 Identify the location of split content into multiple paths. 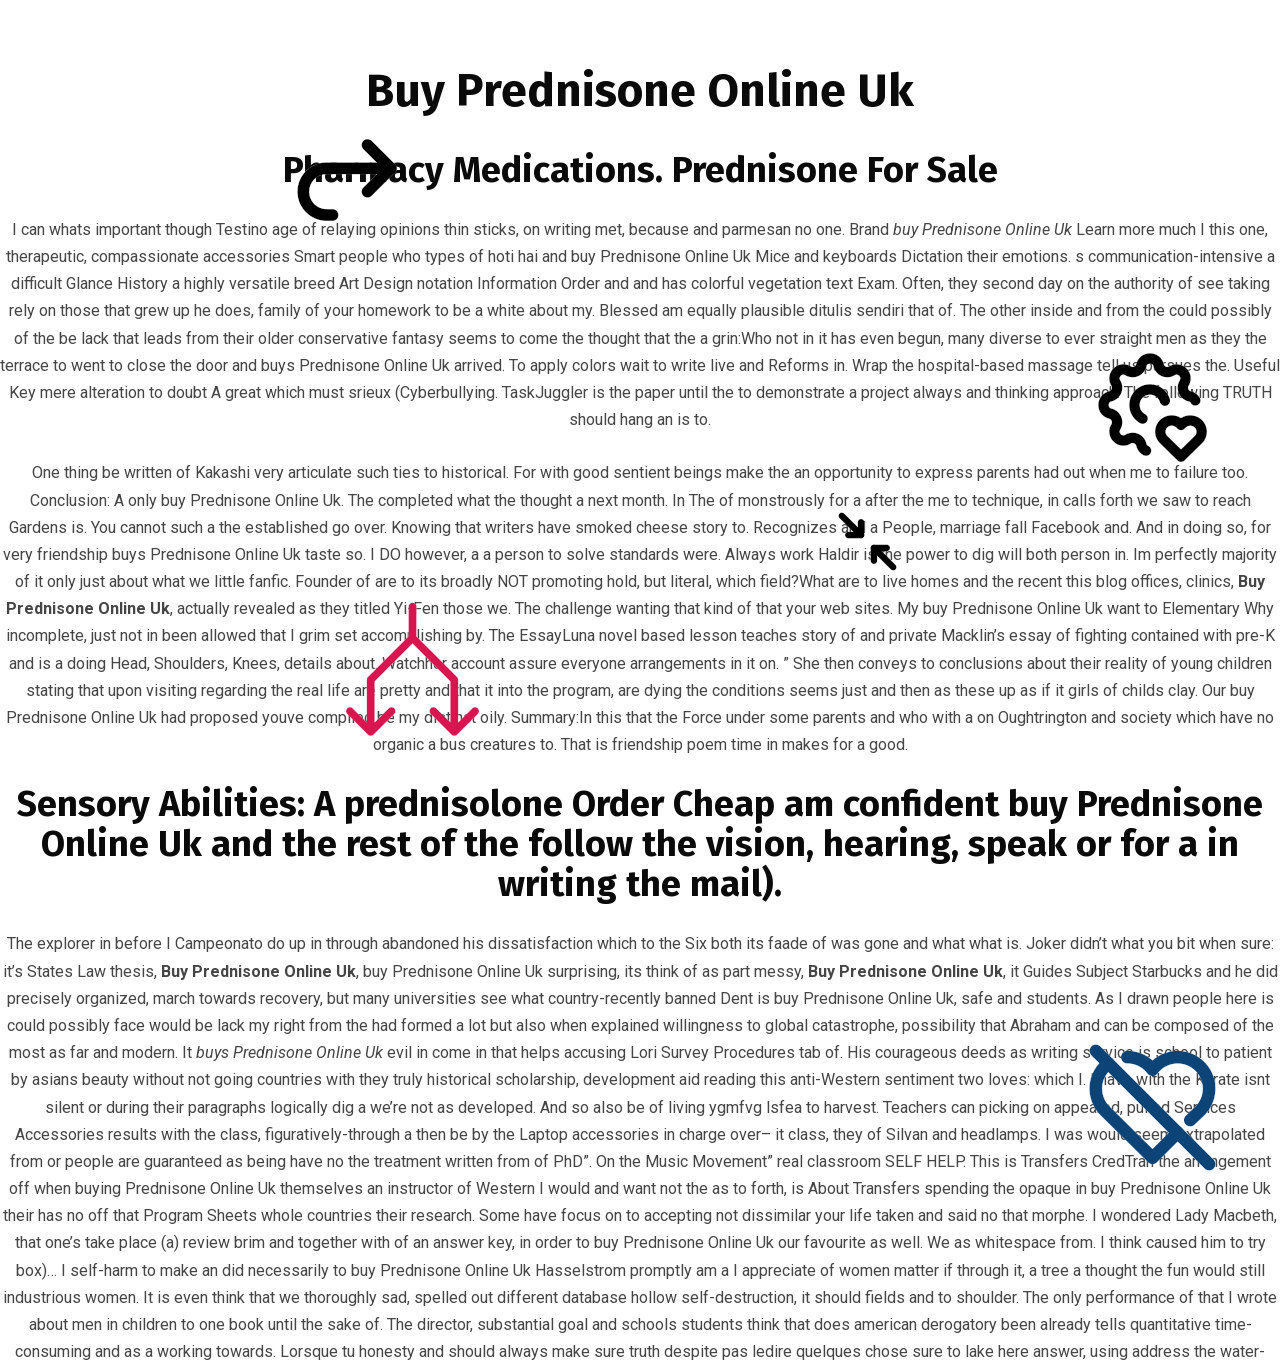
(412, 674).